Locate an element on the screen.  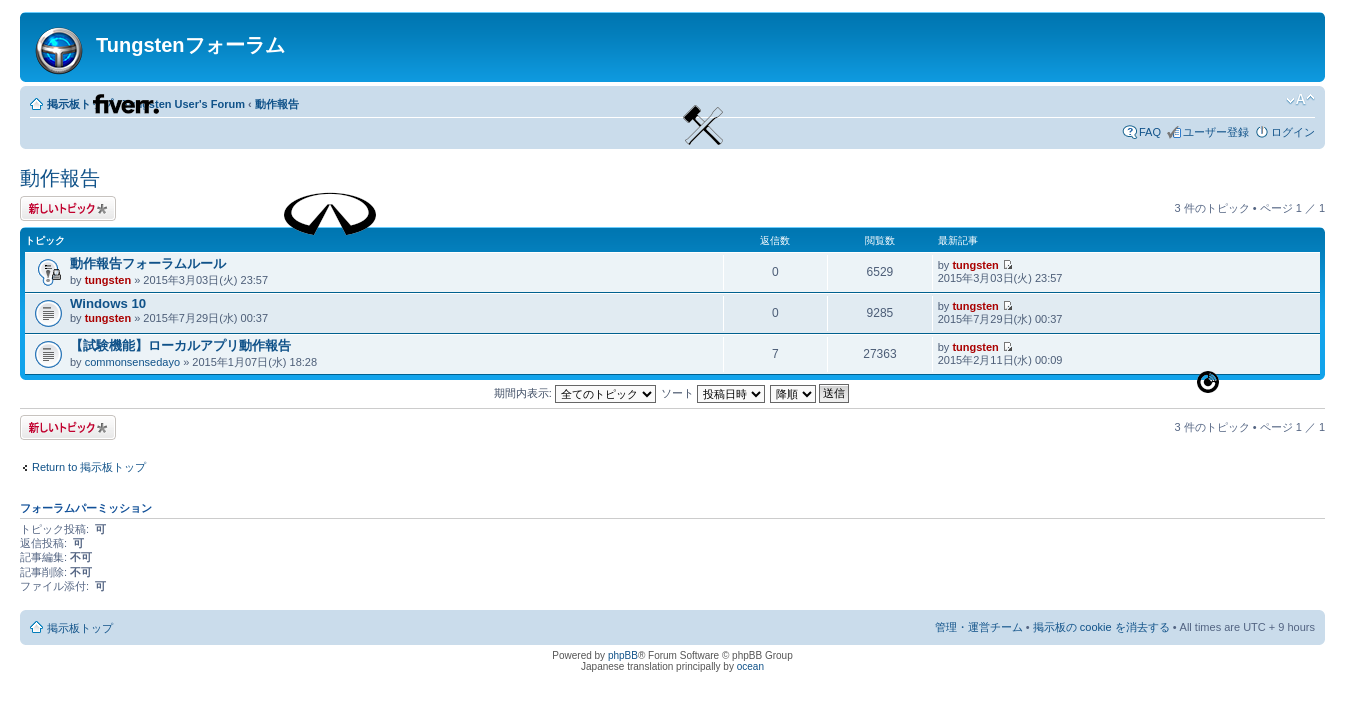
open the Player FM podcast app is located at coordinates (1208, 382).